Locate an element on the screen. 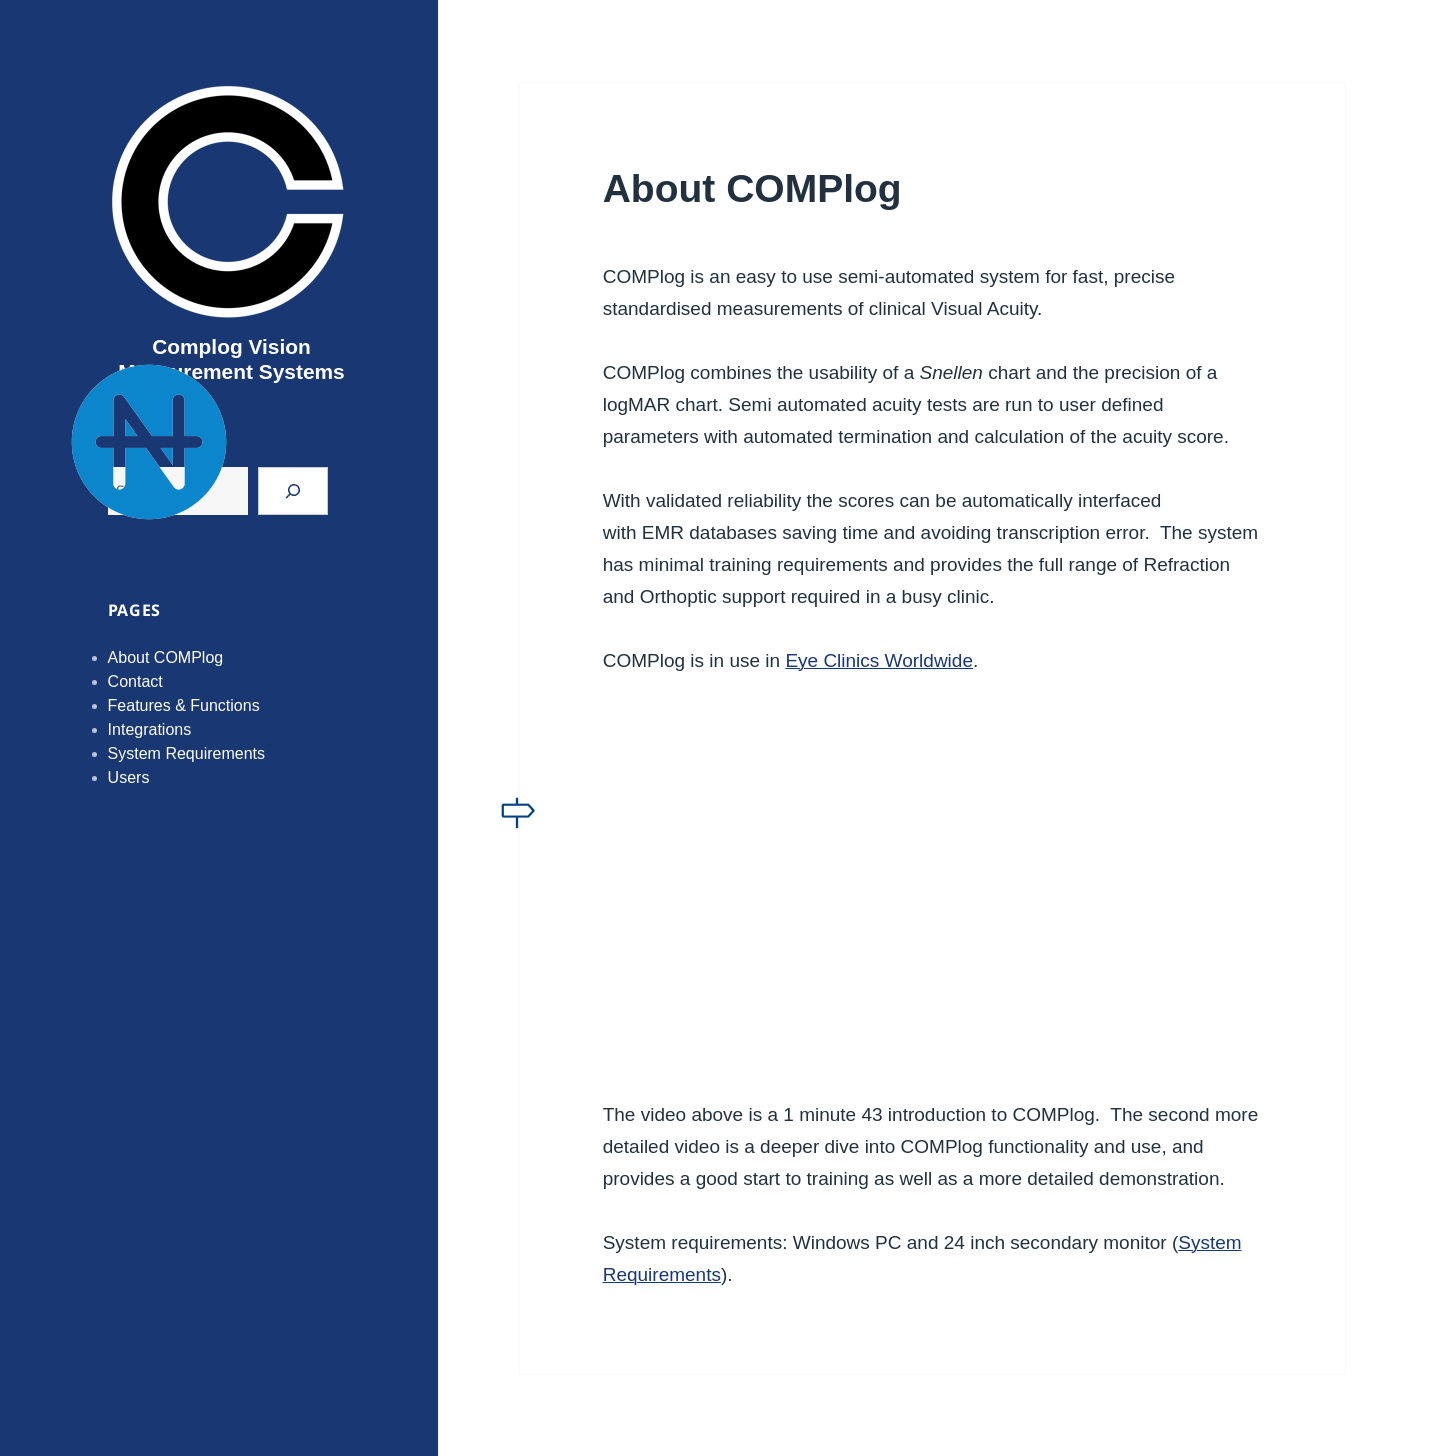 This screenshot has height=1456, width=1453. view balance in Nigerian naira is located at coordinates (149, 442).